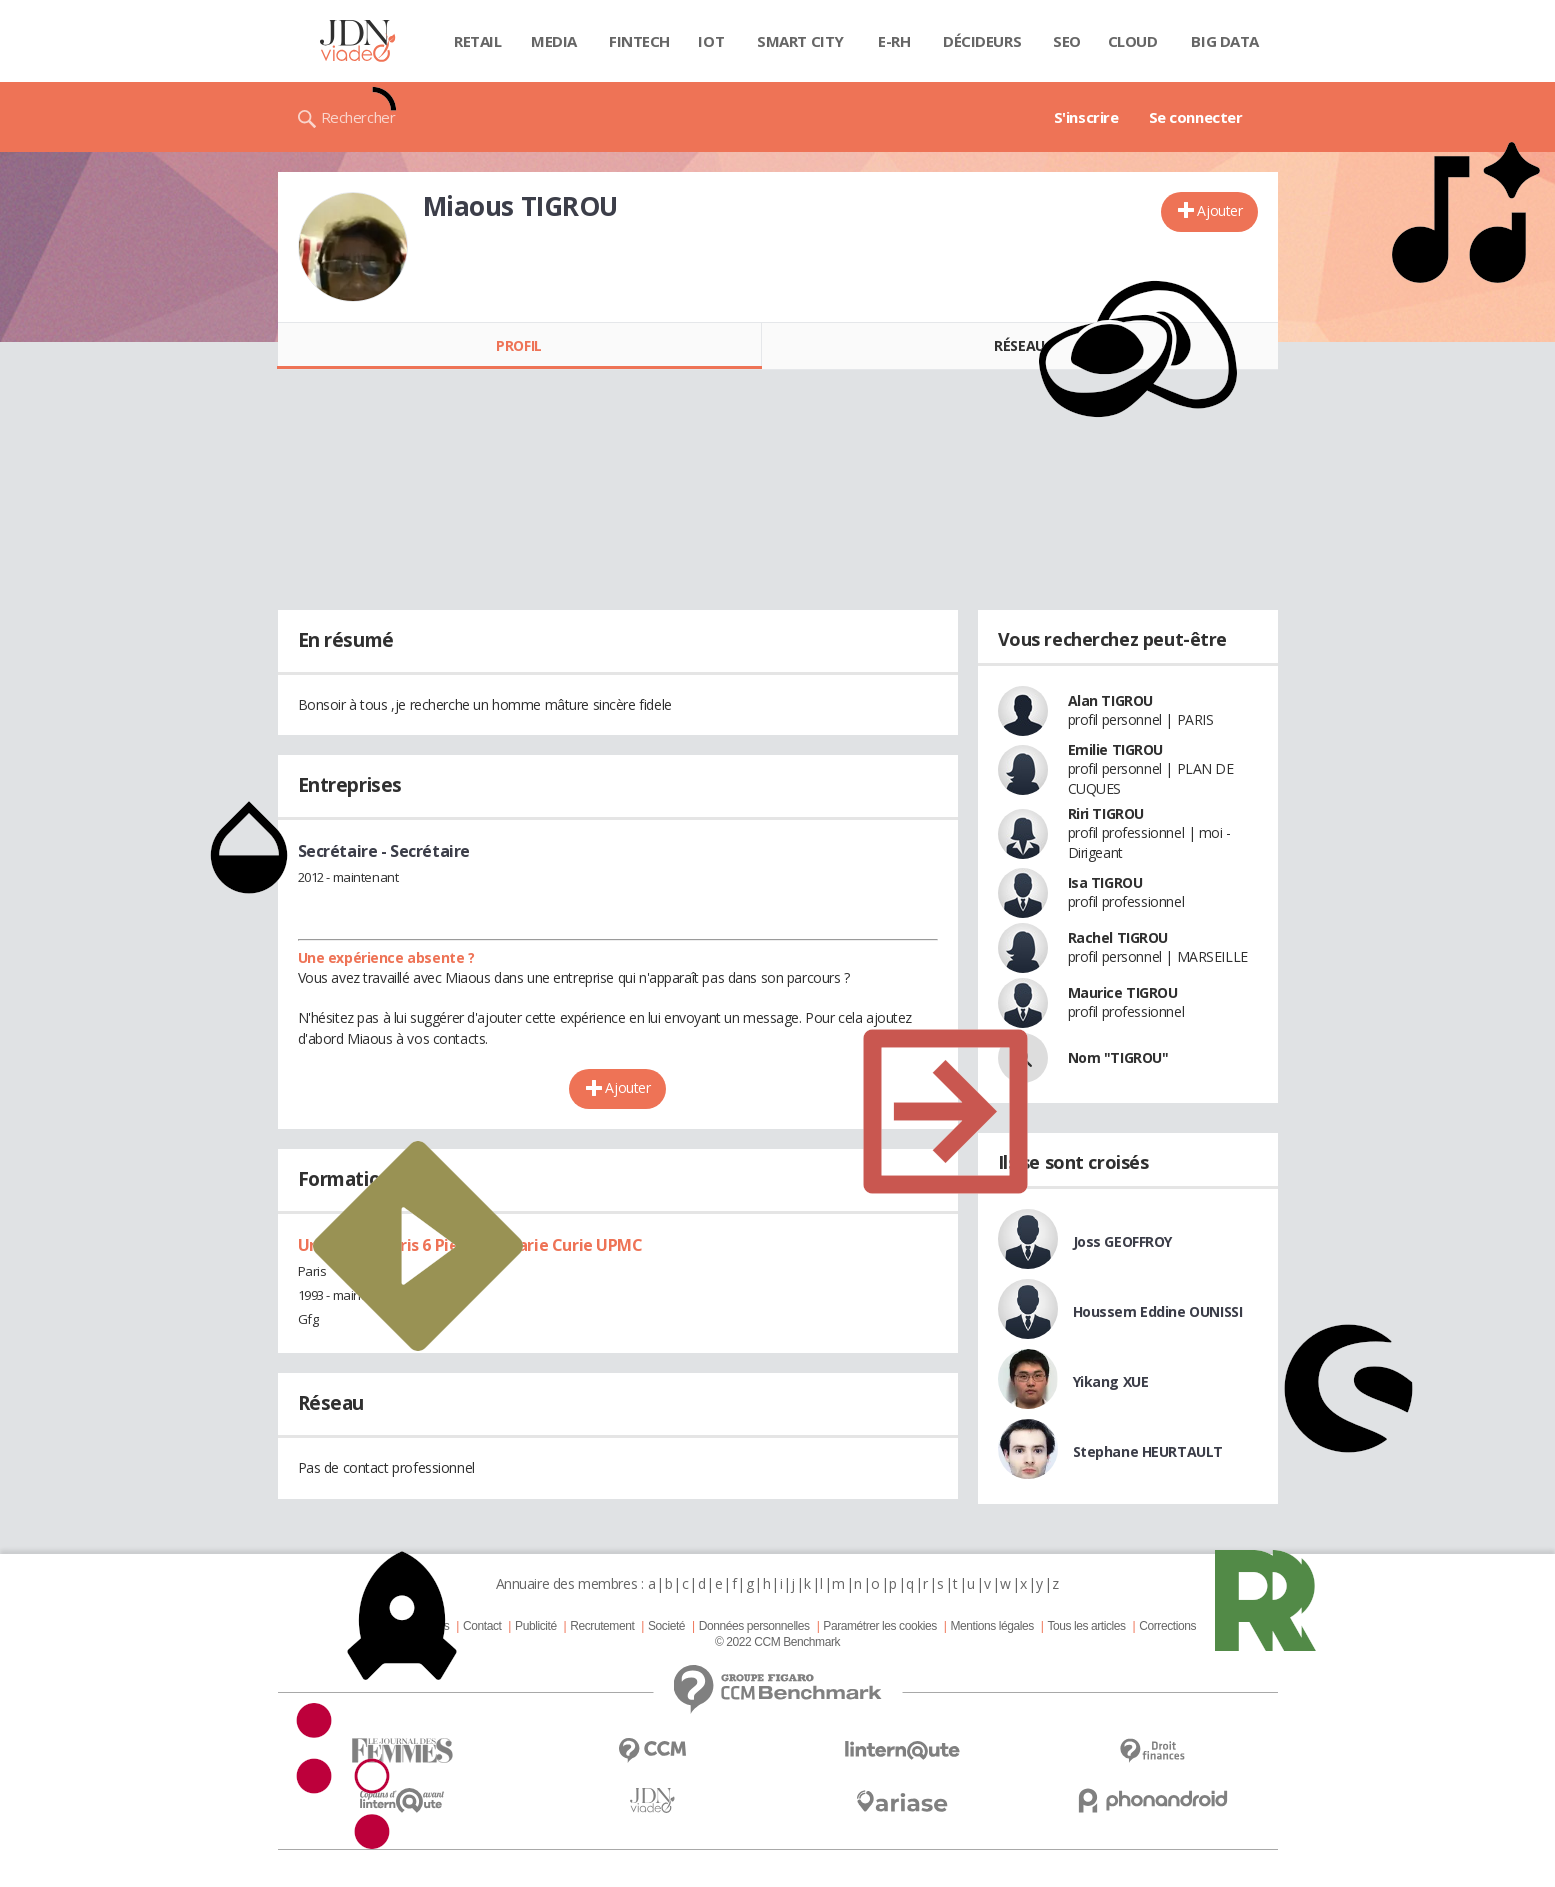 Image resolution: width=1555 pixels, height=1887 pixels. What do you see at coordinates (1469, 219) in the screenshot?
I see `access AI-powered music features` at bounding box center [1469, 219].